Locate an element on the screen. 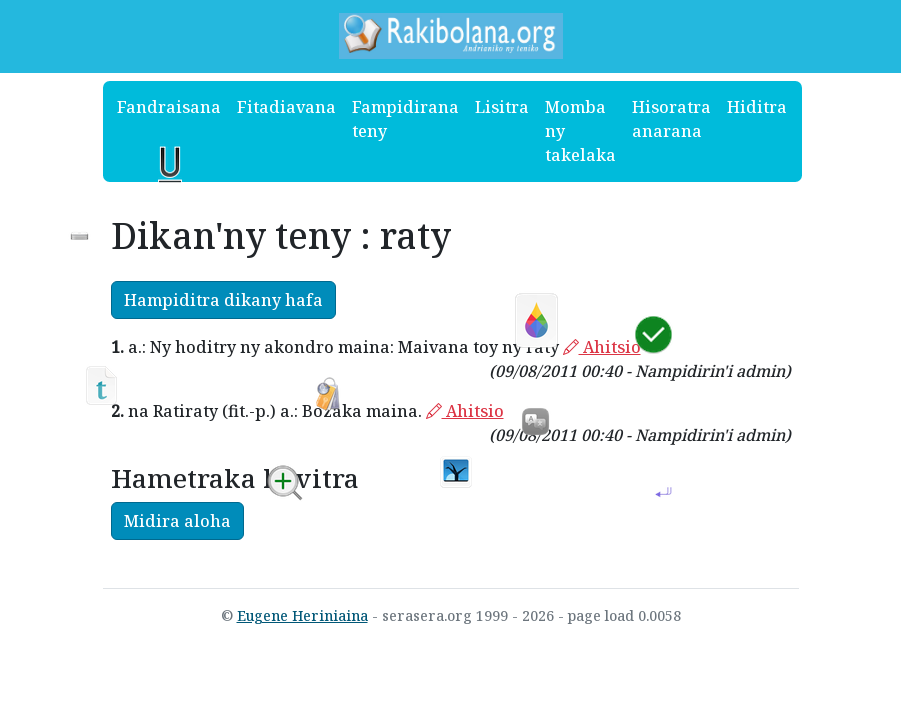  represents a mac mini device in system settings is located at coordinates (79, 234).